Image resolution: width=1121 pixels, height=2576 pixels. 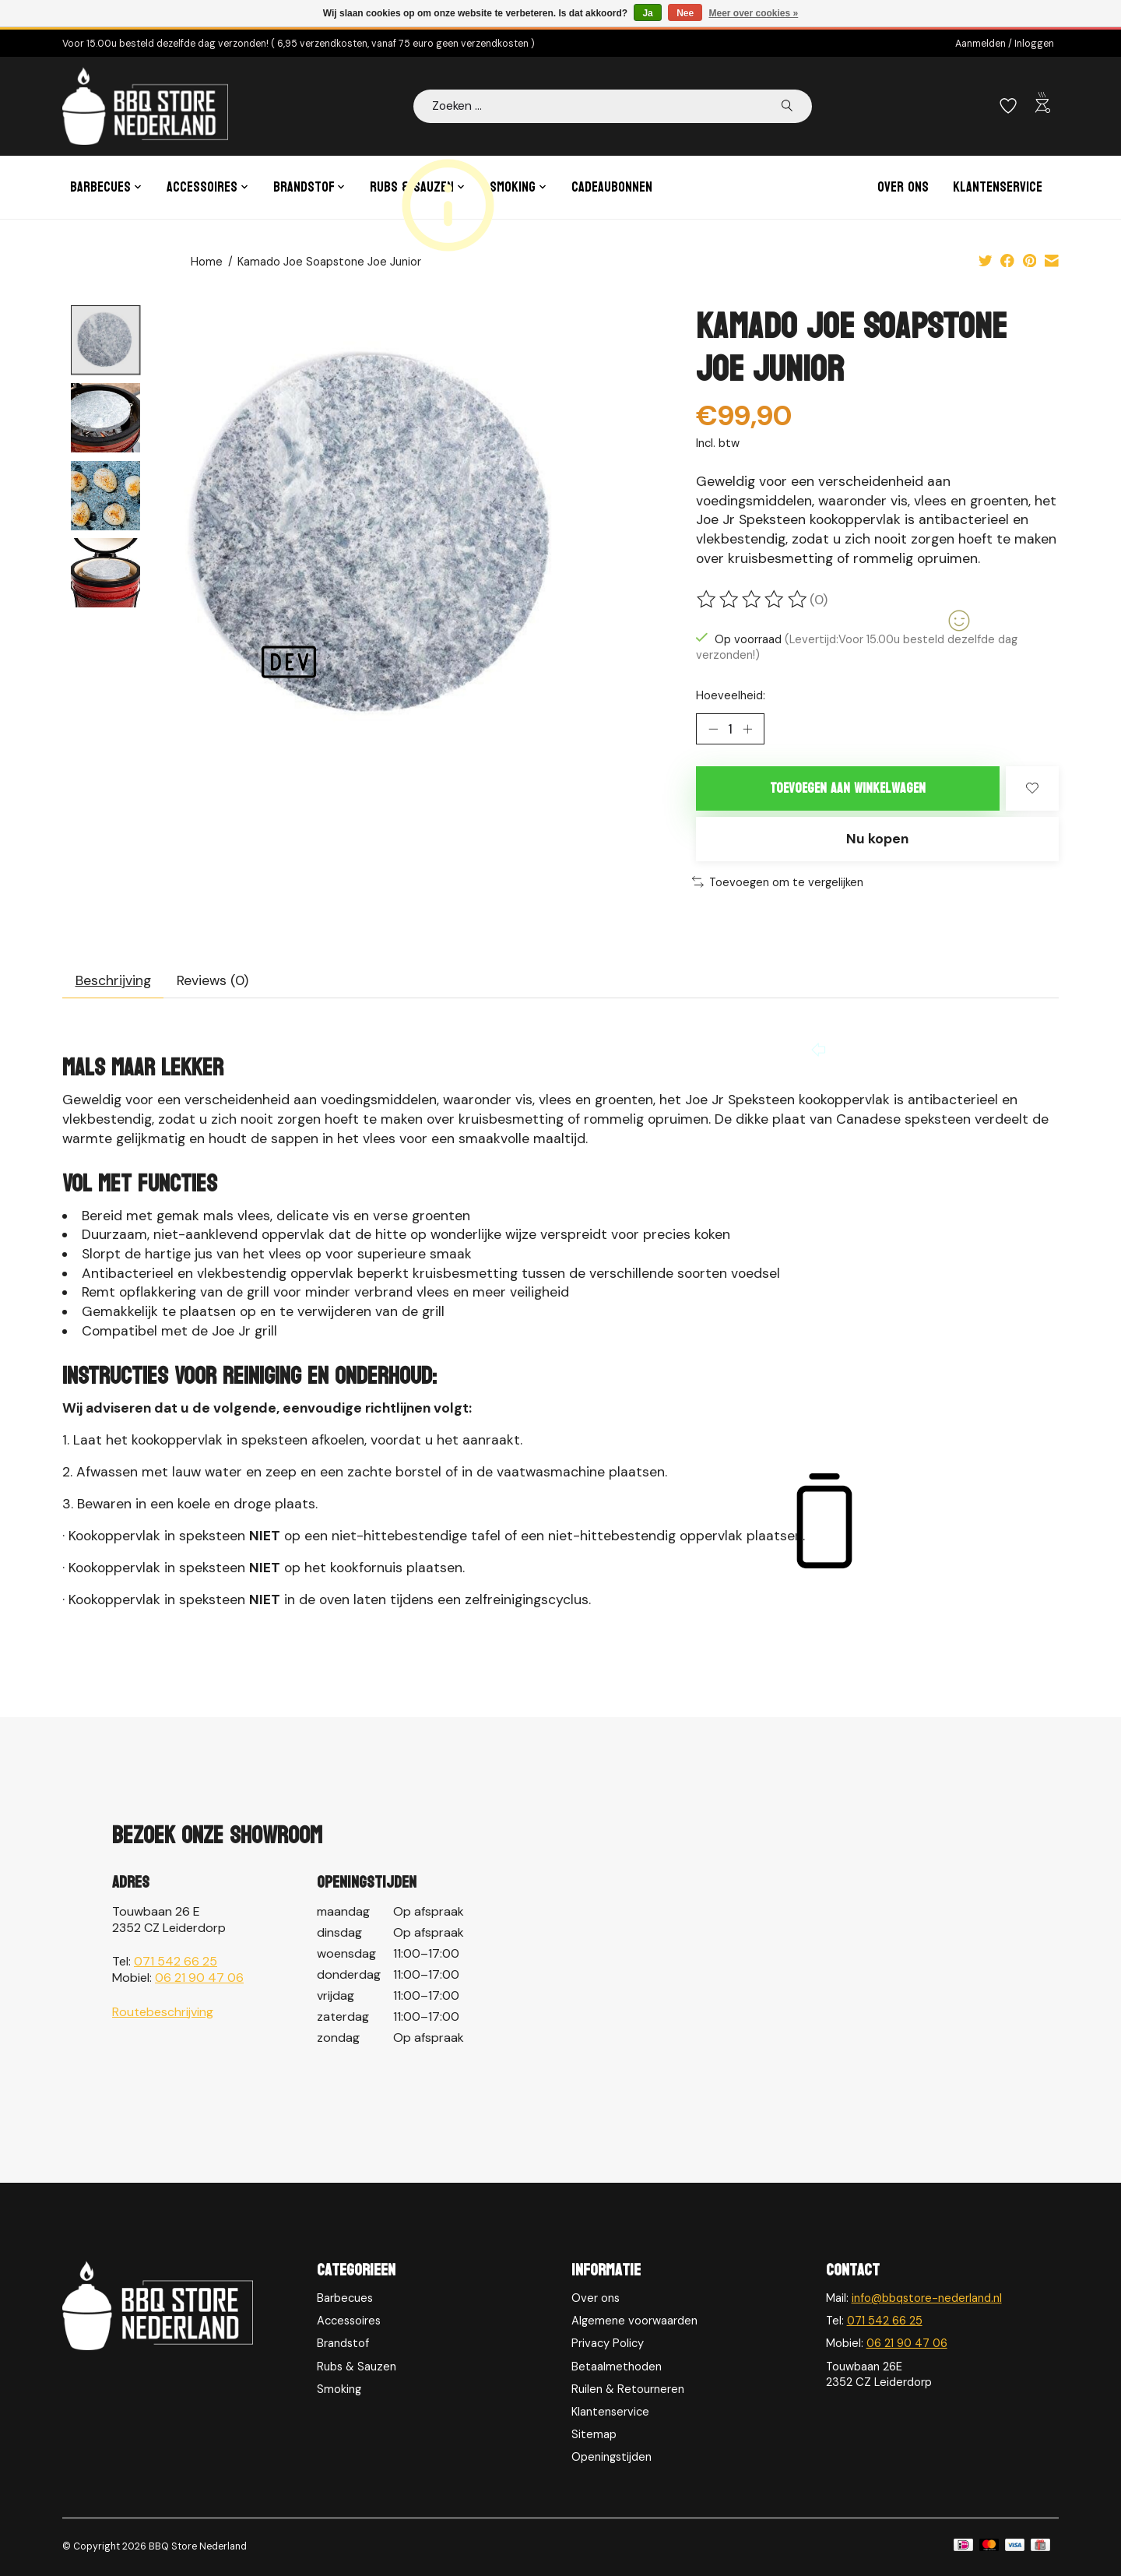 What do you see at coordinates (448, 205) in the screenshot?
I see `view more information or details` at bounding box center [448, 205].